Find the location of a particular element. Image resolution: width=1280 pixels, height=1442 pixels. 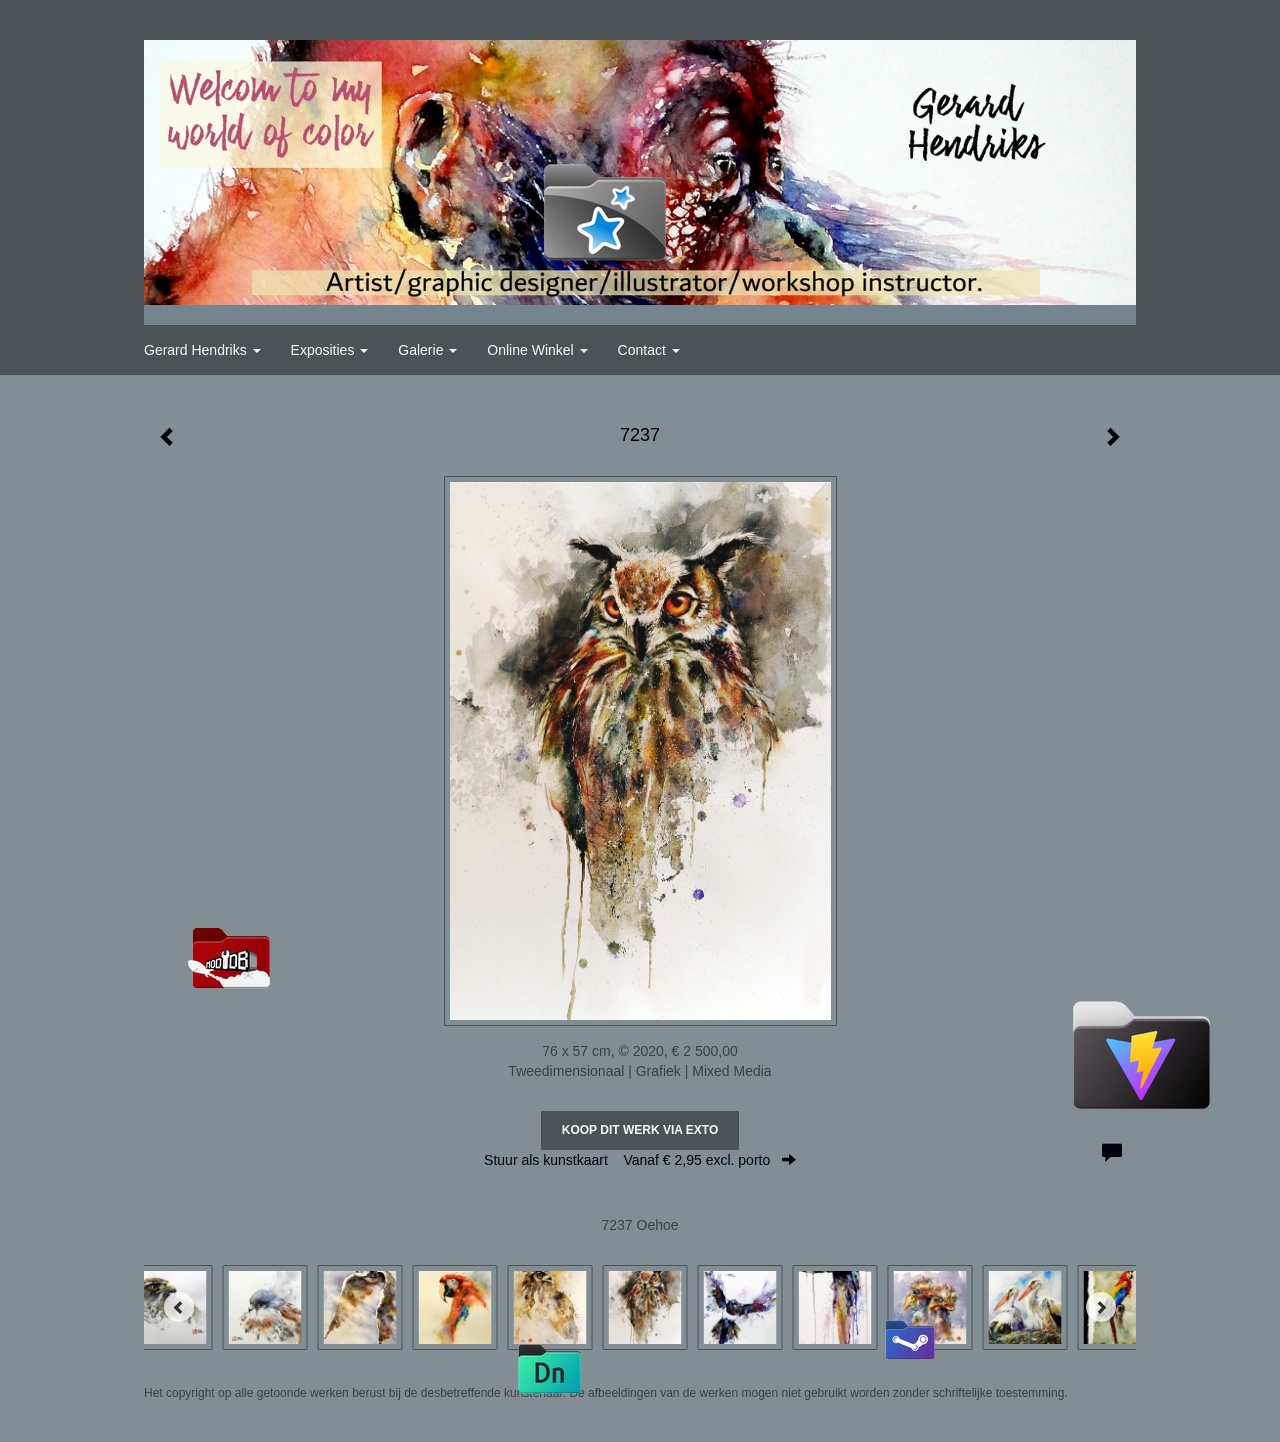

open vite project folder is located at coordinates (1141, 1059).